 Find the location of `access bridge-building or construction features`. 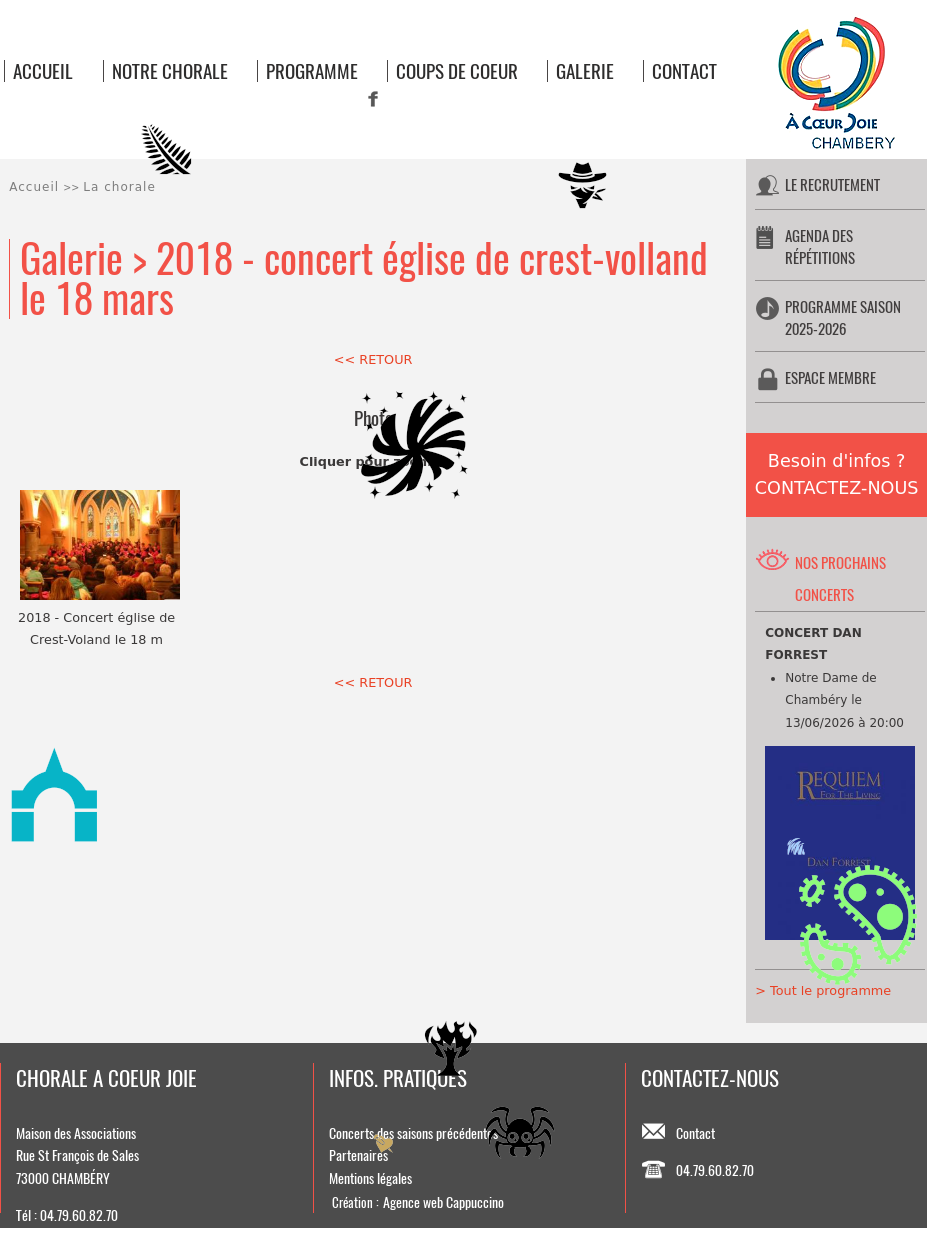

access bridge-building or construction features is located at coordinates (54, 794).